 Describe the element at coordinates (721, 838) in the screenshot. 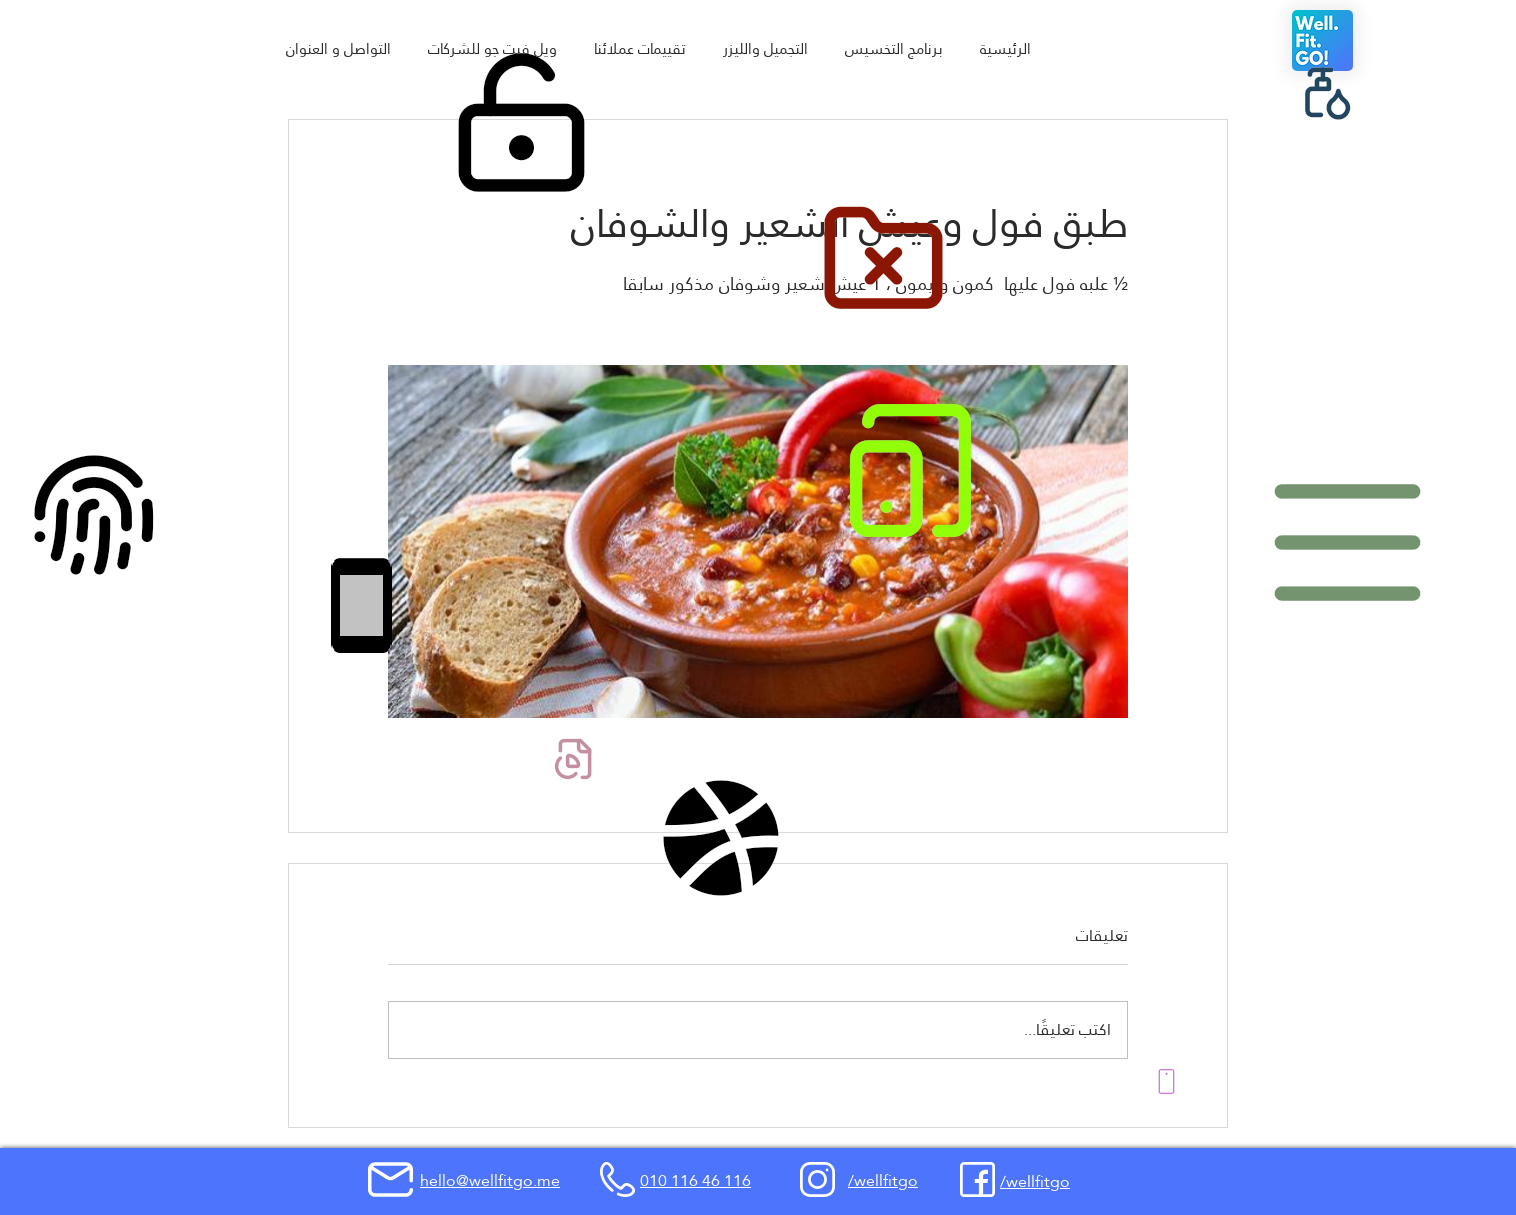

I see `visit dribbble profile or portfolio` at that location.